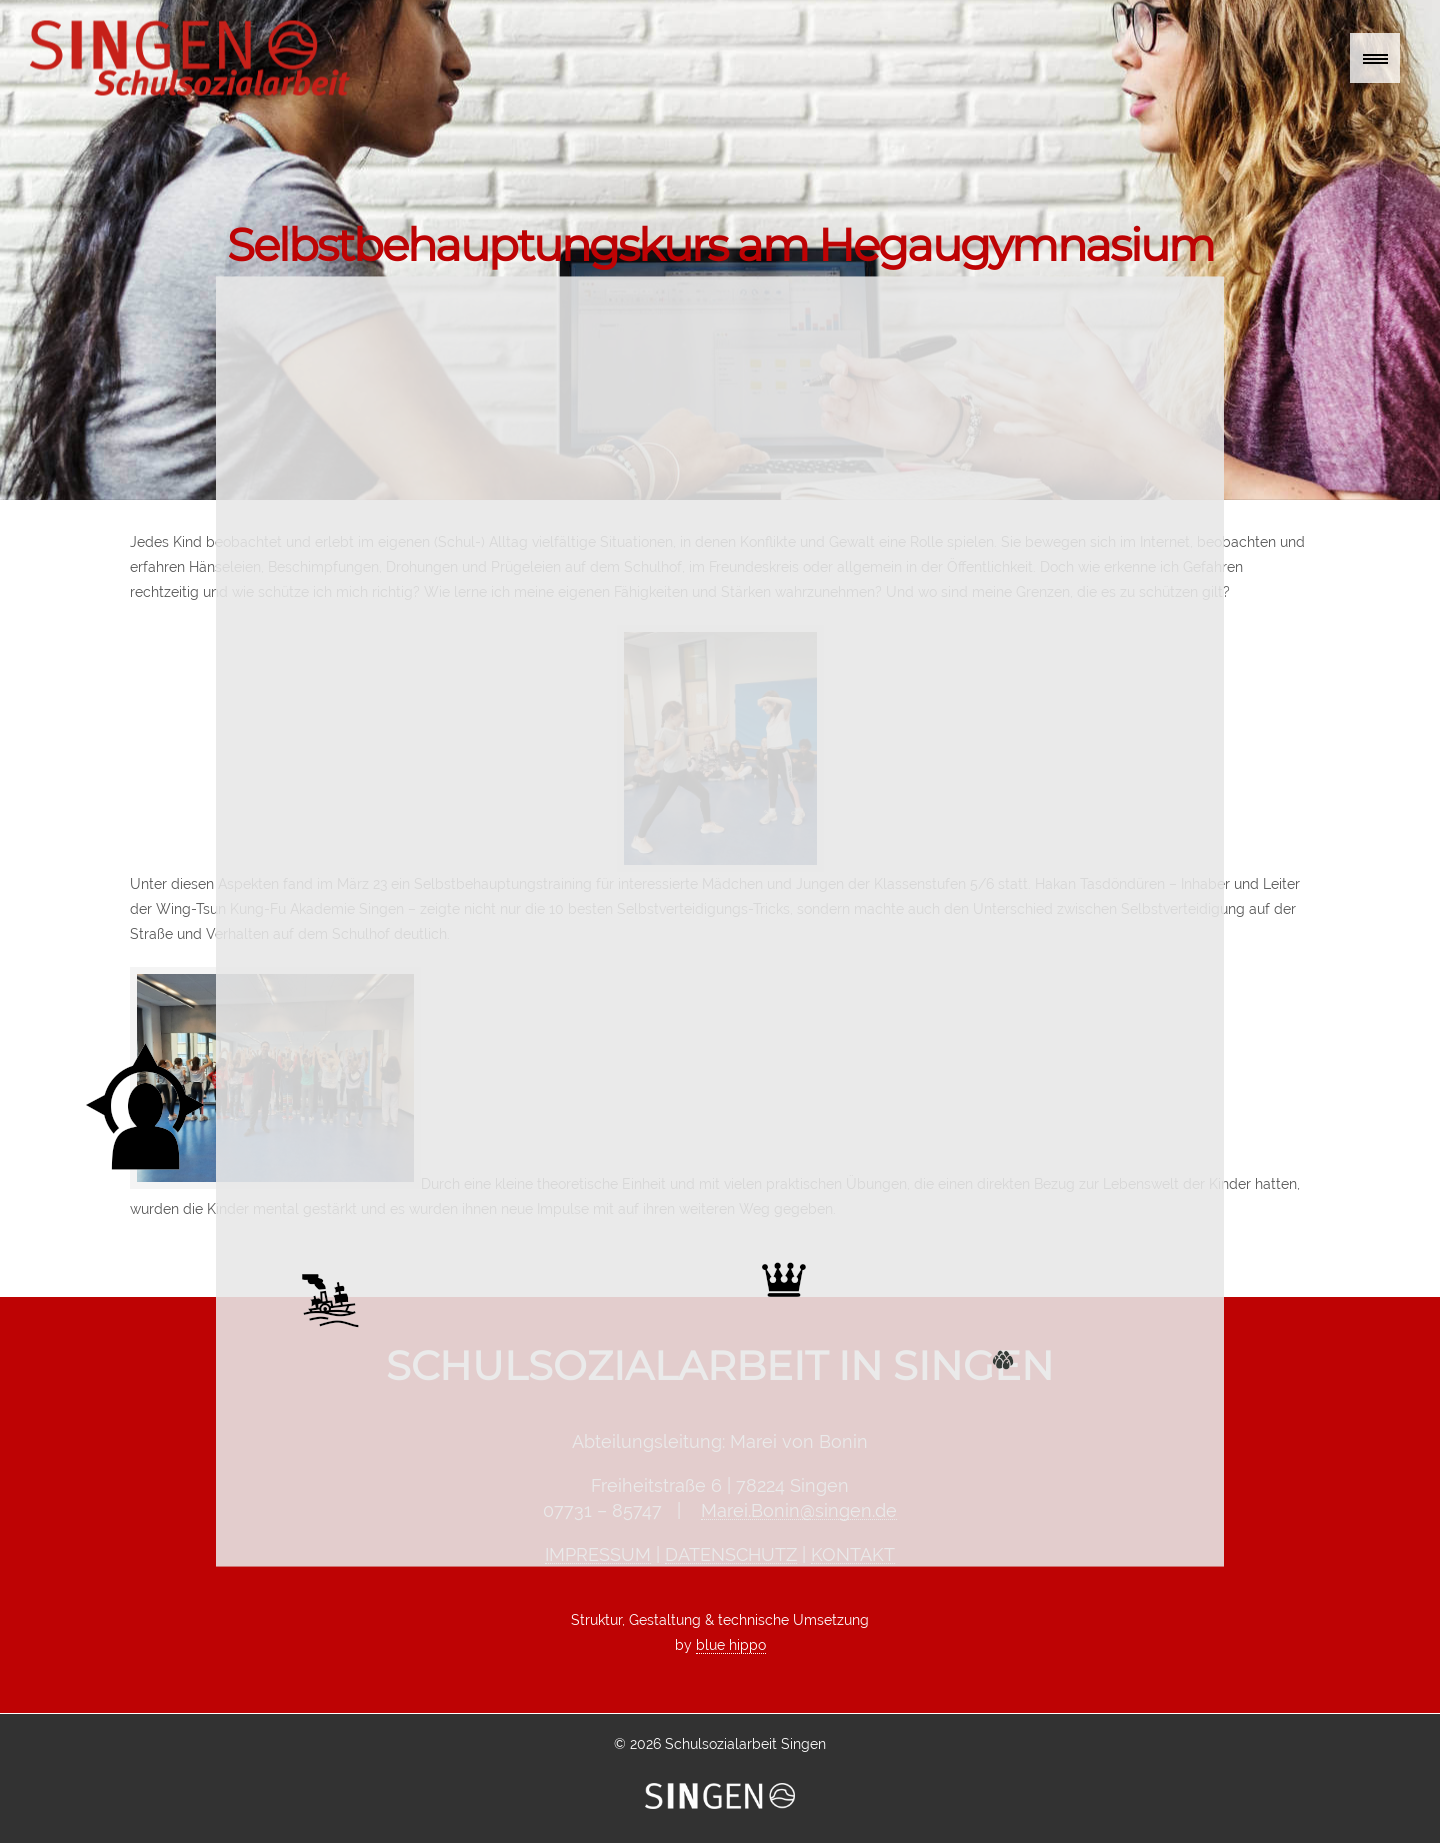  I want to click on indicates a holy or divine character class, so click(145, 1106).